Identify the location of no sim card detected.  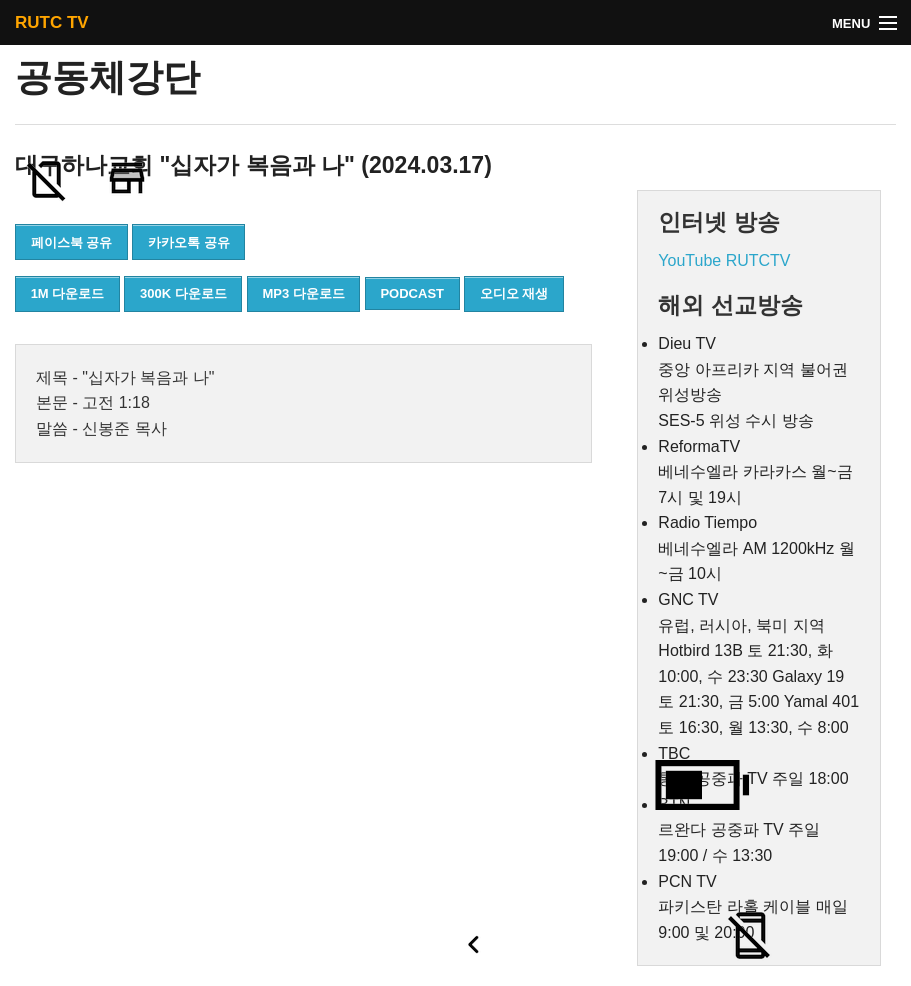
(46, 179).